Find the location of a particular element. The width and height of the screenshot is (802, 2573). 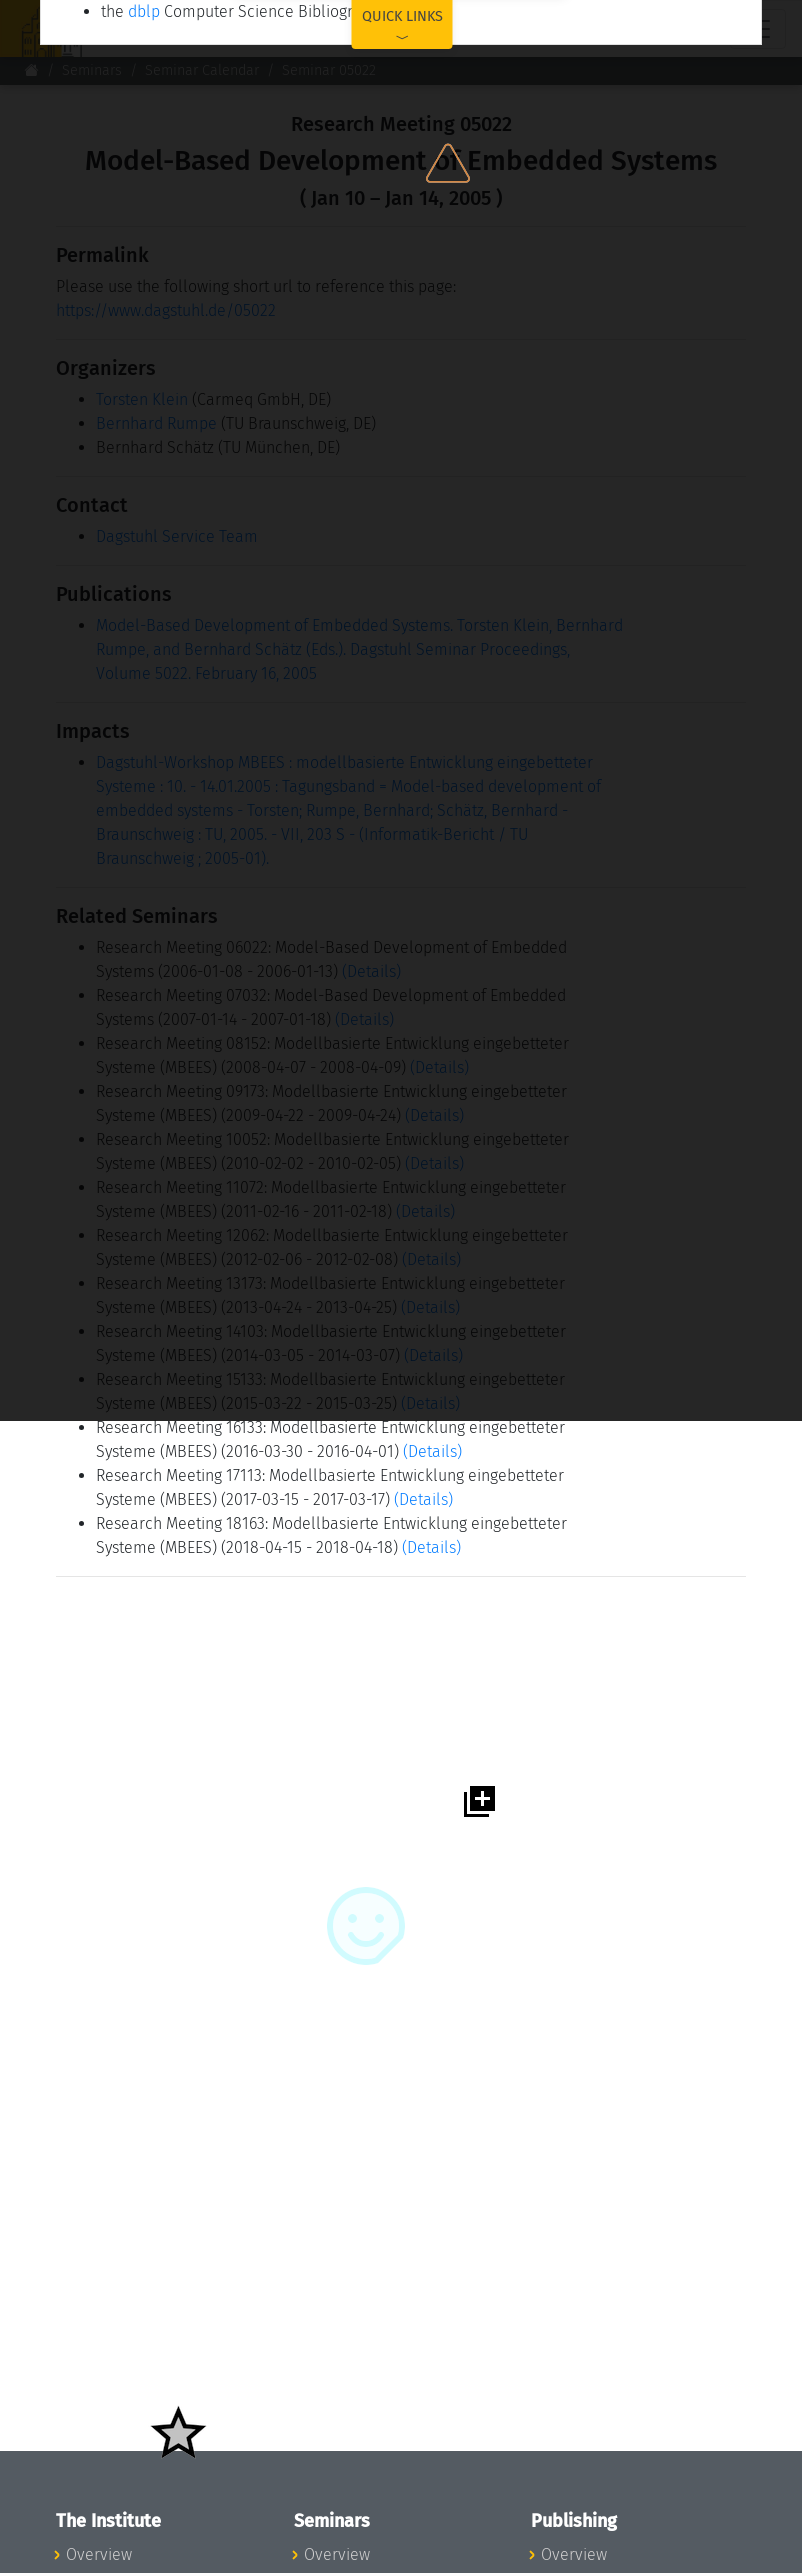

add a sticker or emoji to your message is located at coordinates (366, 1926).